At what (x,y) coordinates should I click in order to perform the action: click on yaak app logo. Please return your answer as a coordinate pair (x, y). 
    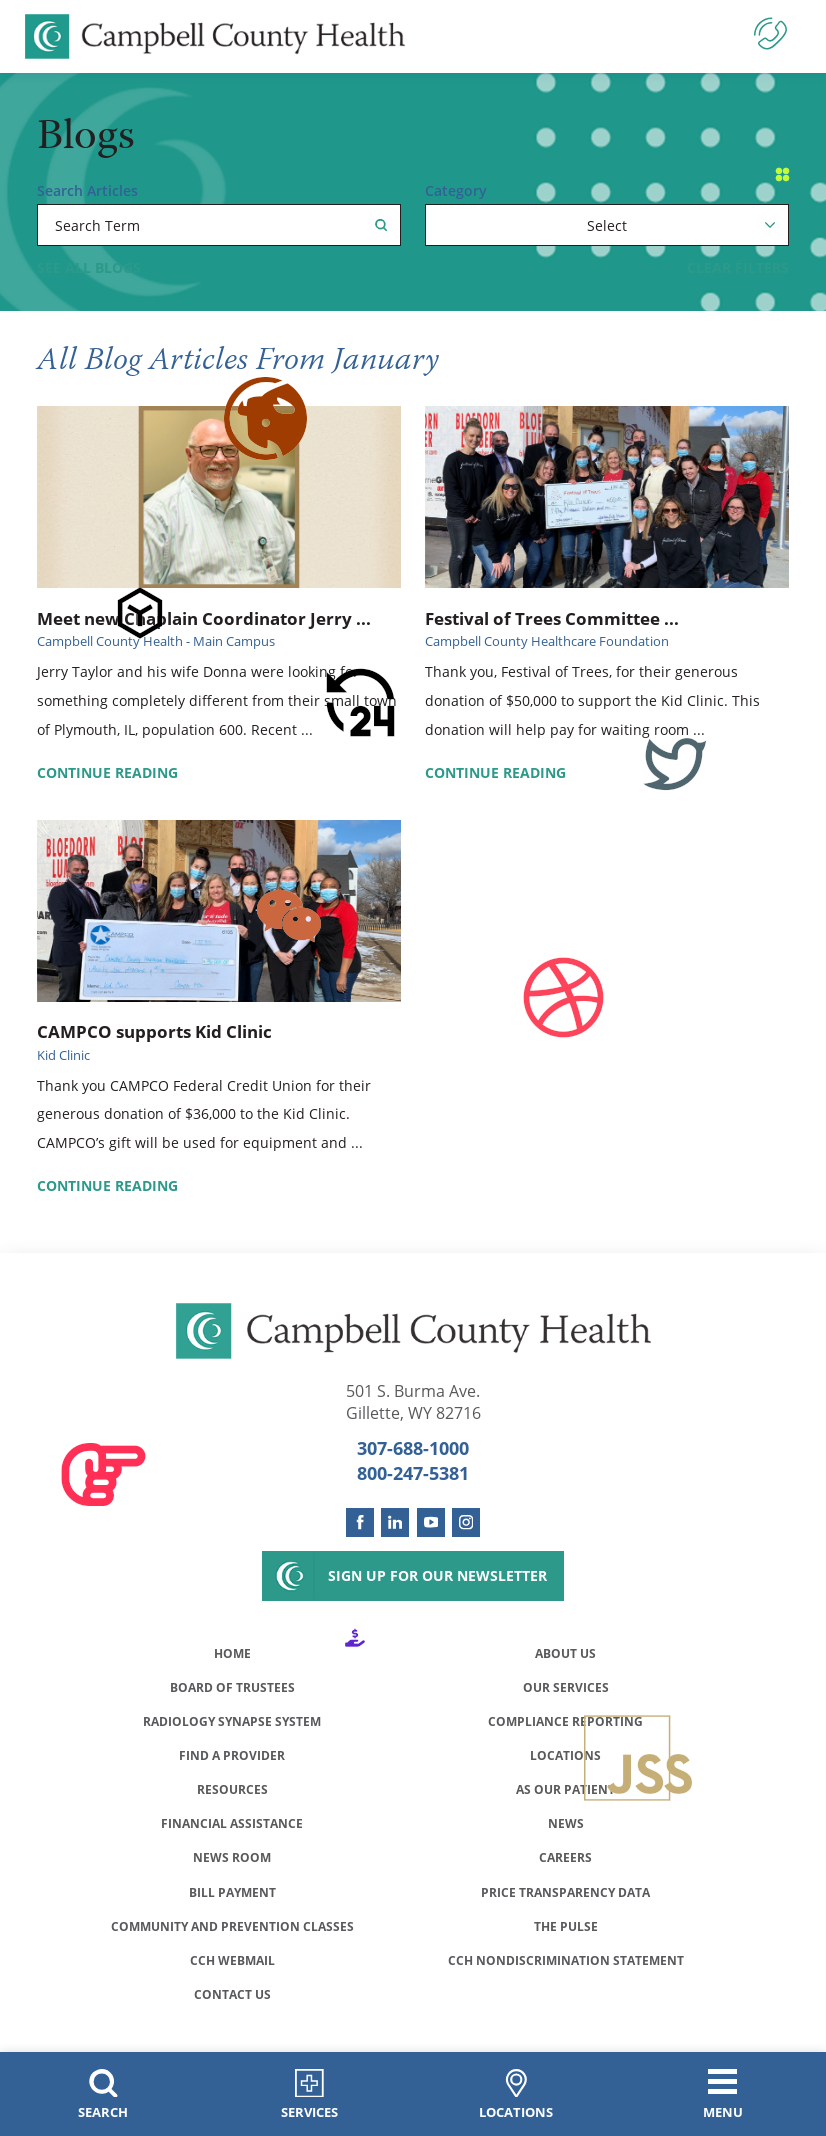
    Looking at the image, I should click on (265, 418).